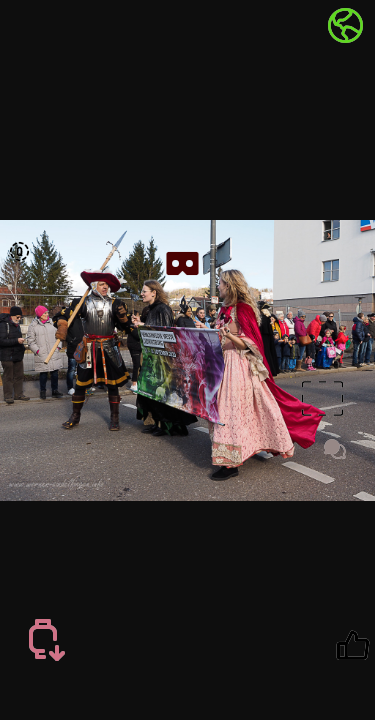 Image resolution: width=375 pixels, height=720 pixels. Describe the element at coordinates (19, 251) in the screenshot. I see `indicates a pending or in-progress queue item` at that location.